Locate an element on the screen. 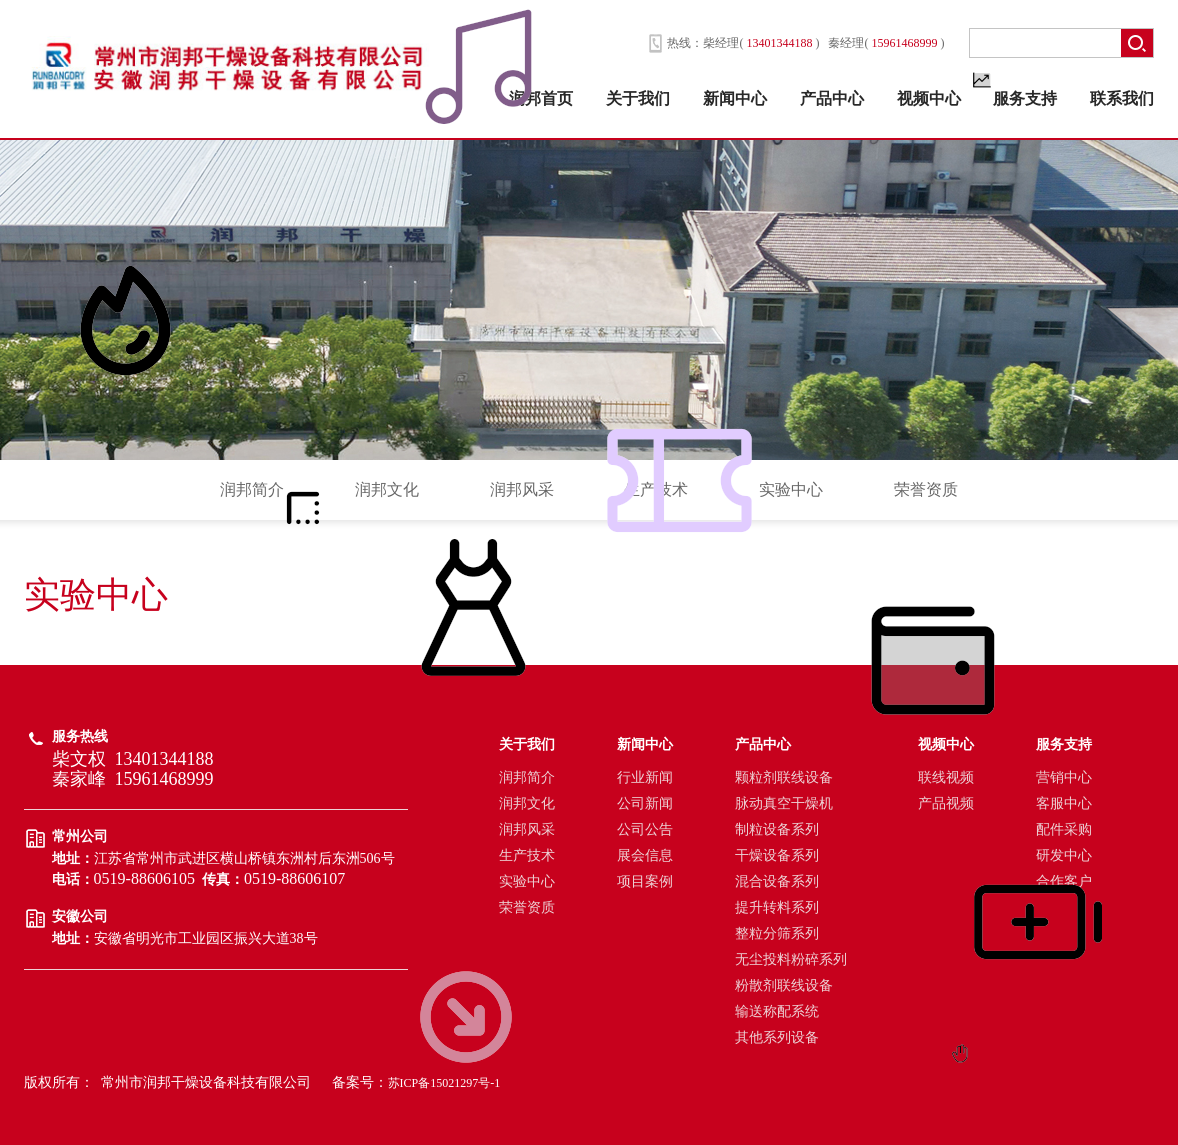 The width and height of the screenshot is (1178, 1145). access music or audio player is located at coordinates (485, 69).